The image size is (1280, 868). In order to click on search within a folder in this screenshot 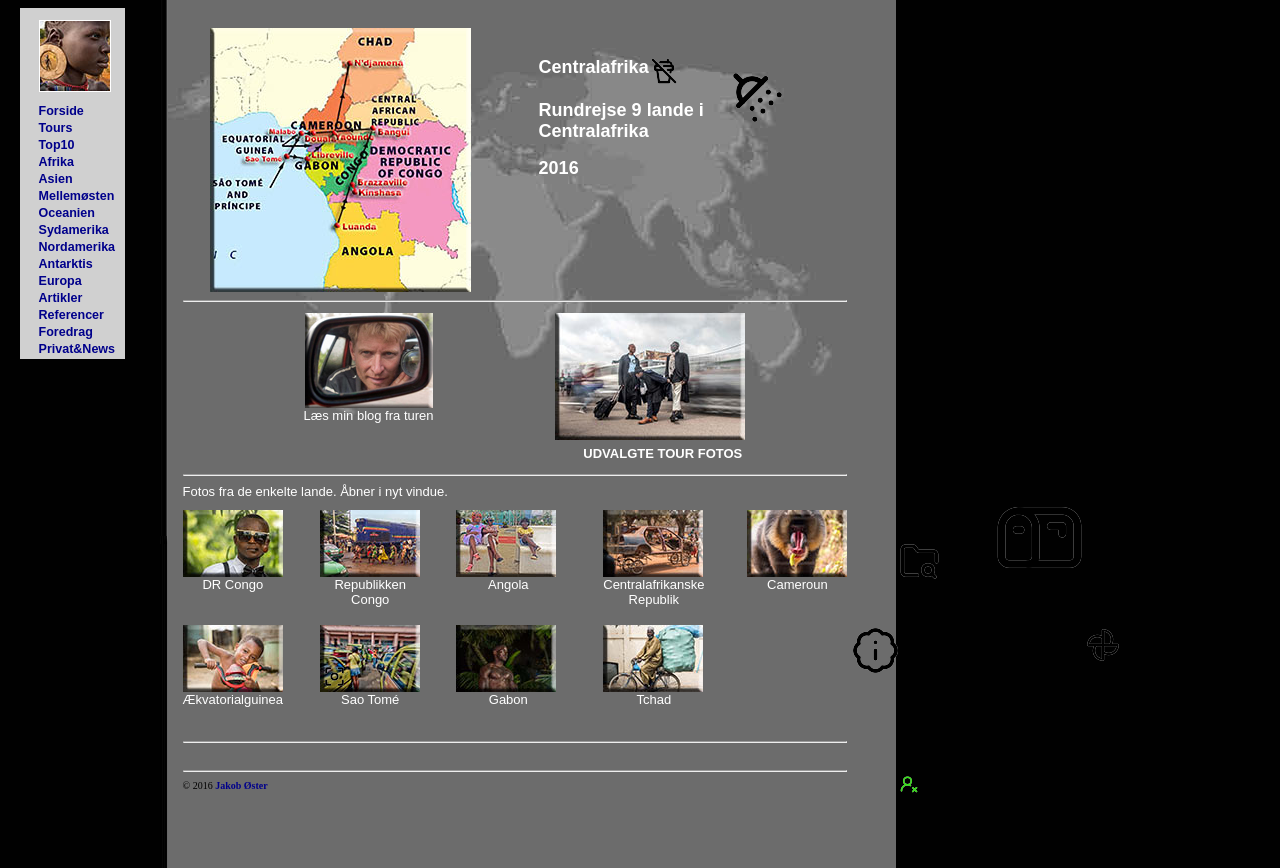, I will do `click(919, 561)`.